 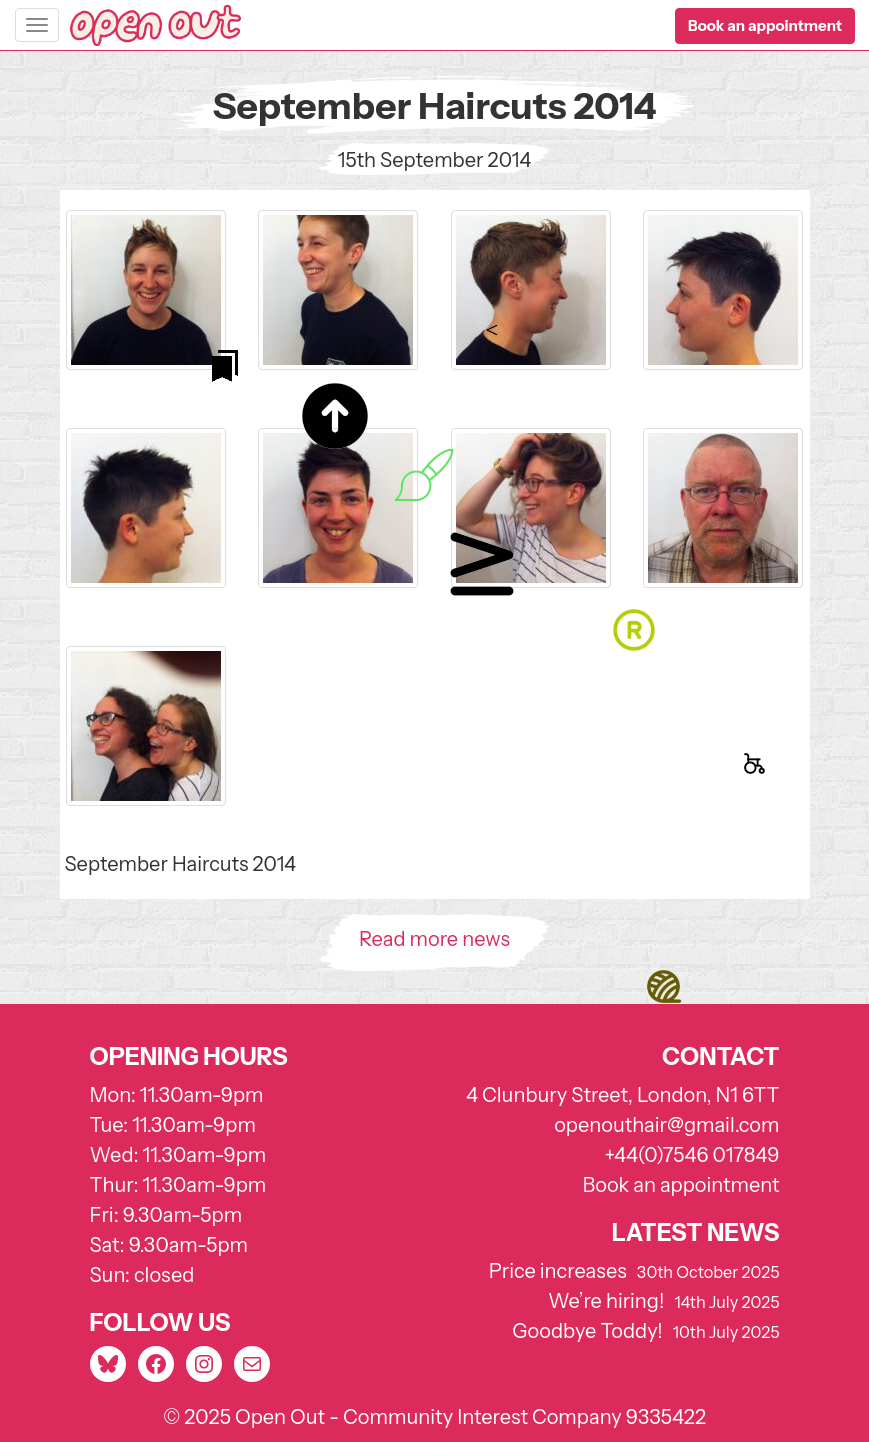 I want to click on go back to the previous screen, so click(x=492, y=330).